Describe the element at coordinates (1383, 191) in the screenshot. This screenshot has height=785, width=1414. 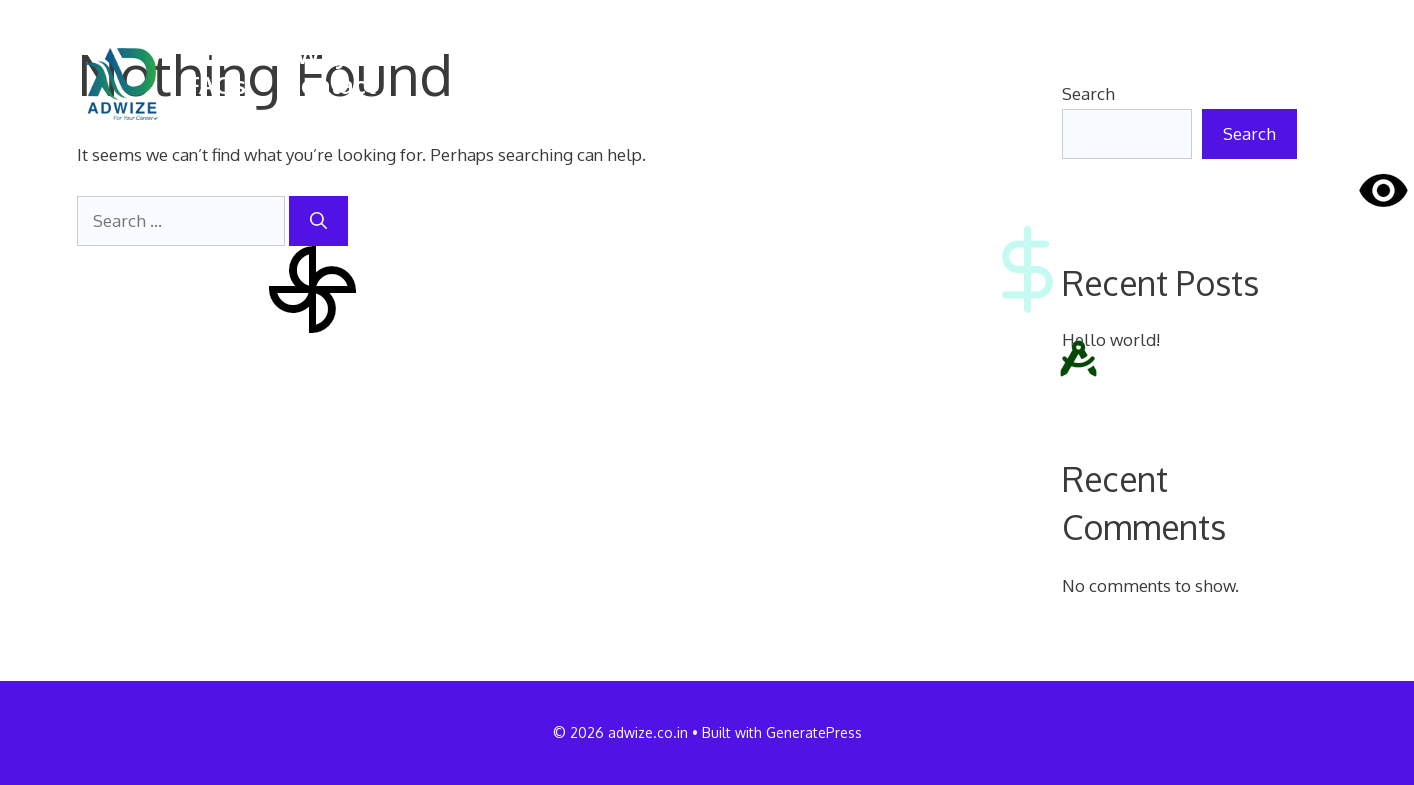
I see `toggle visibility of an item or element` at that location.